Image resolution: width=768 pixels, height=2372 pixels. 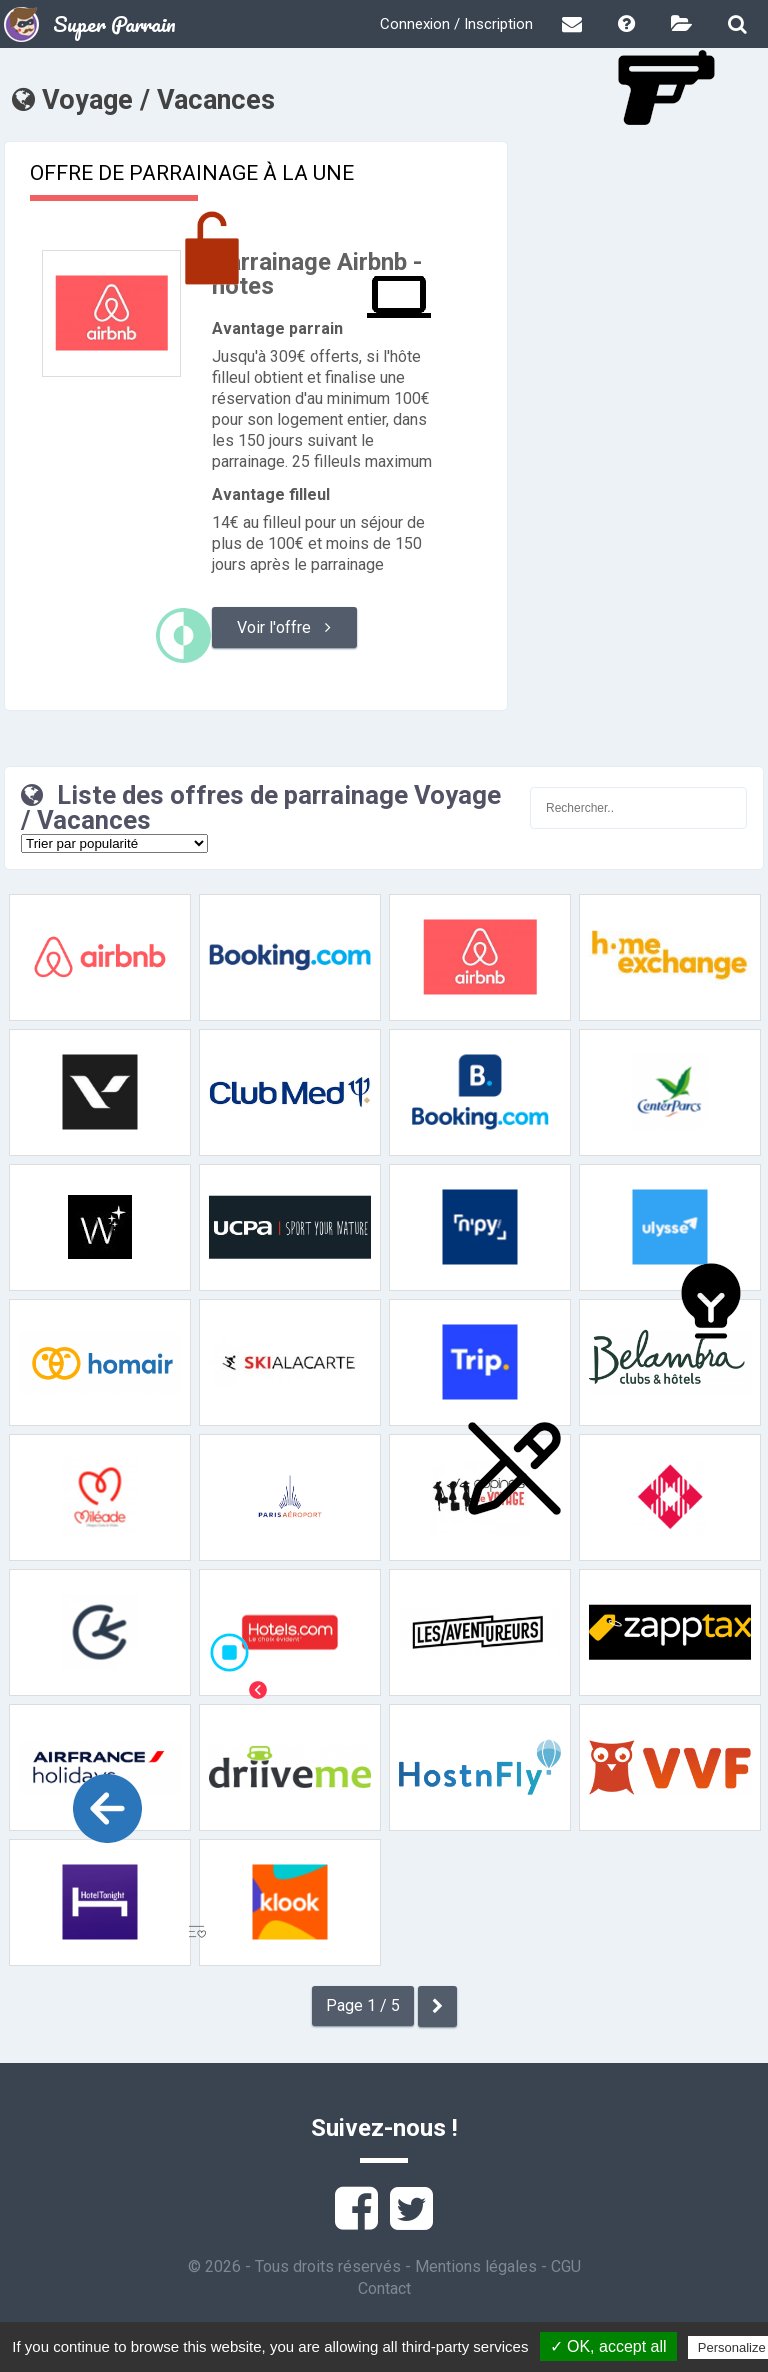 What do you see at coordinates (514, 1468) in the screenshot?
I see `editing is disabled` at bounding box center [514, 1468].